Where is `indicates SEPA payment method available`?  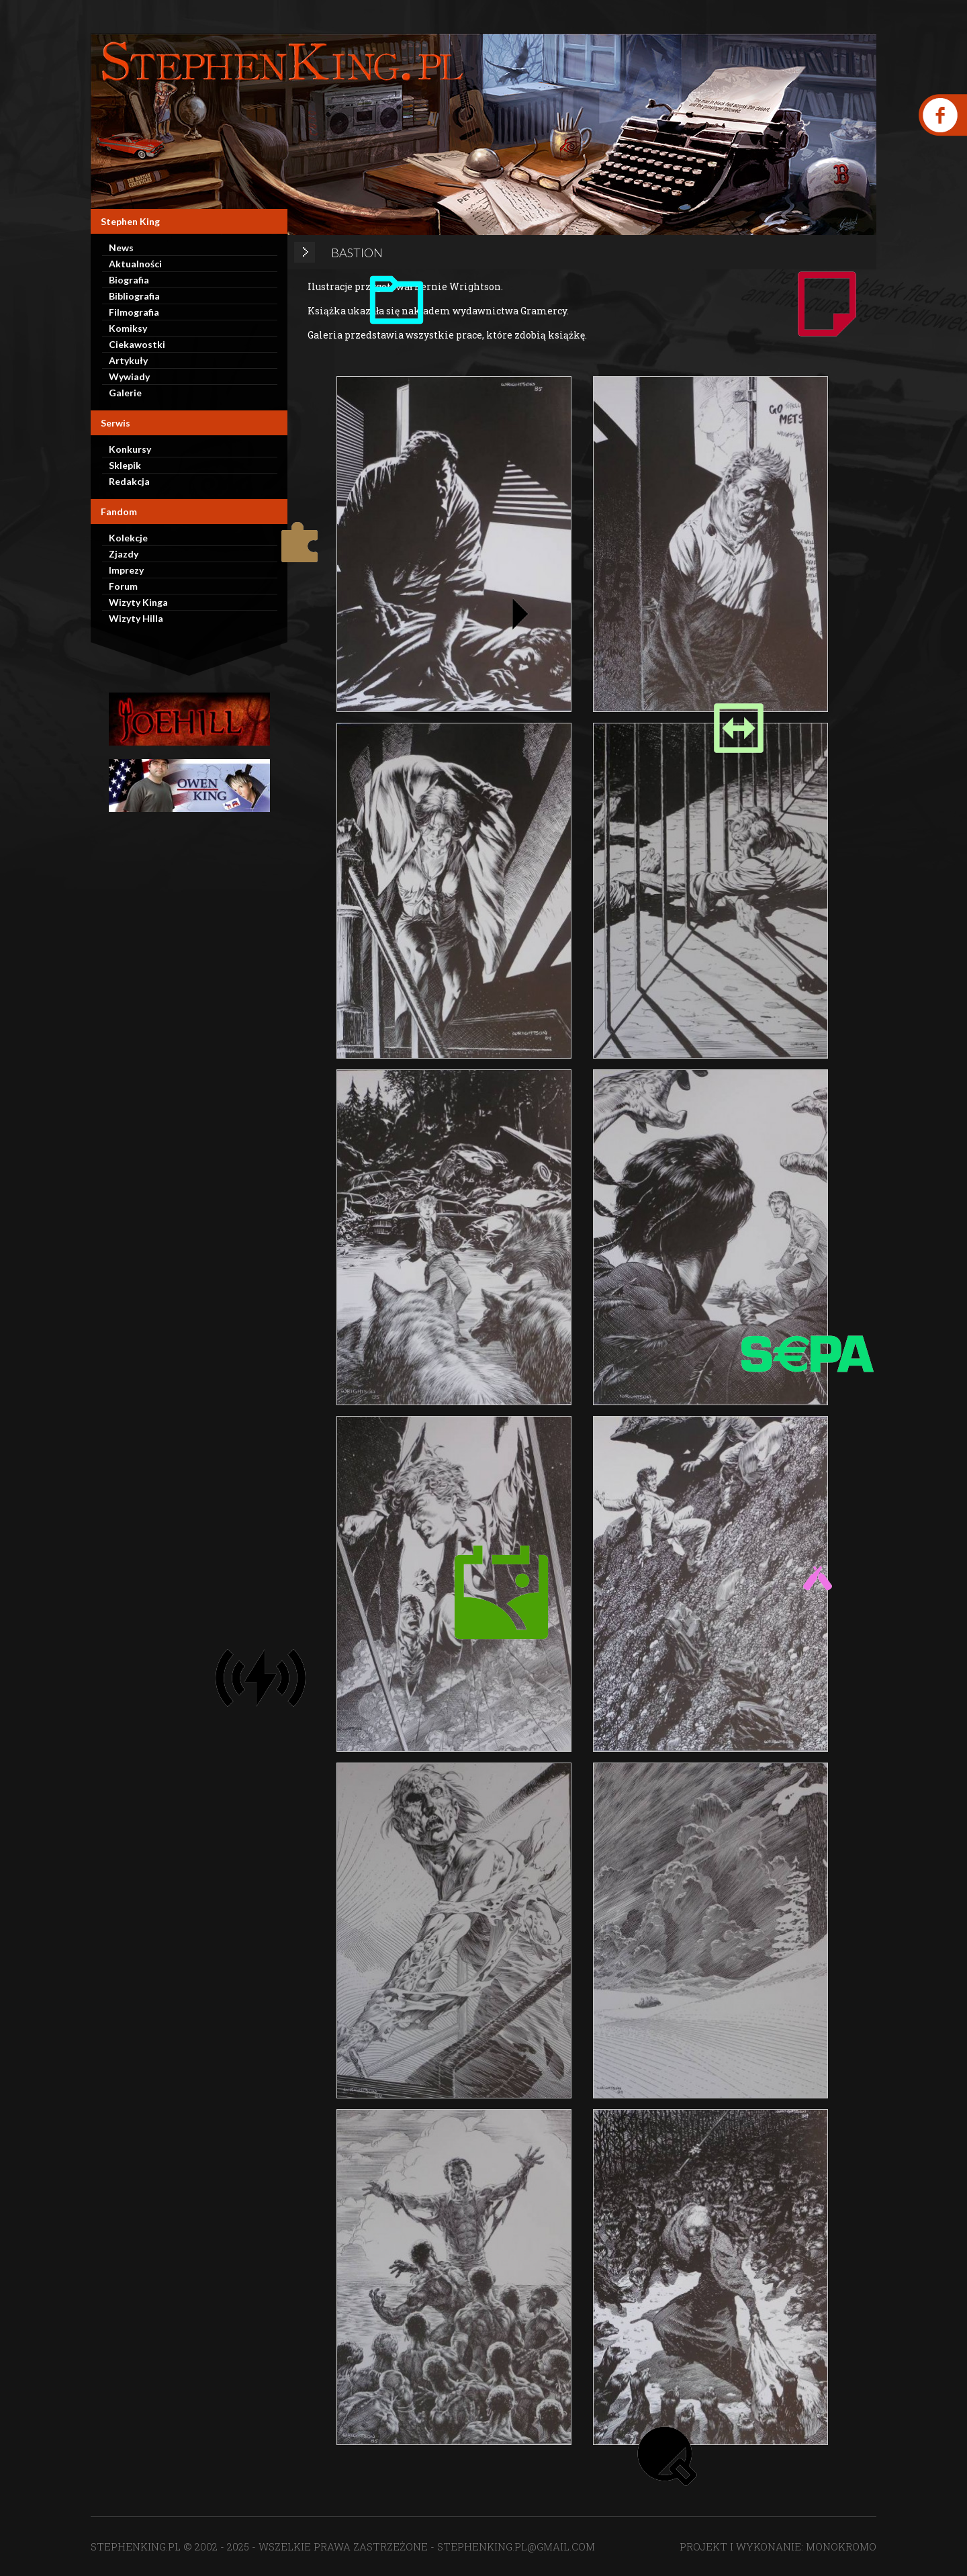
indicates SEPA payment method available is located at coordinates (807, 1353).